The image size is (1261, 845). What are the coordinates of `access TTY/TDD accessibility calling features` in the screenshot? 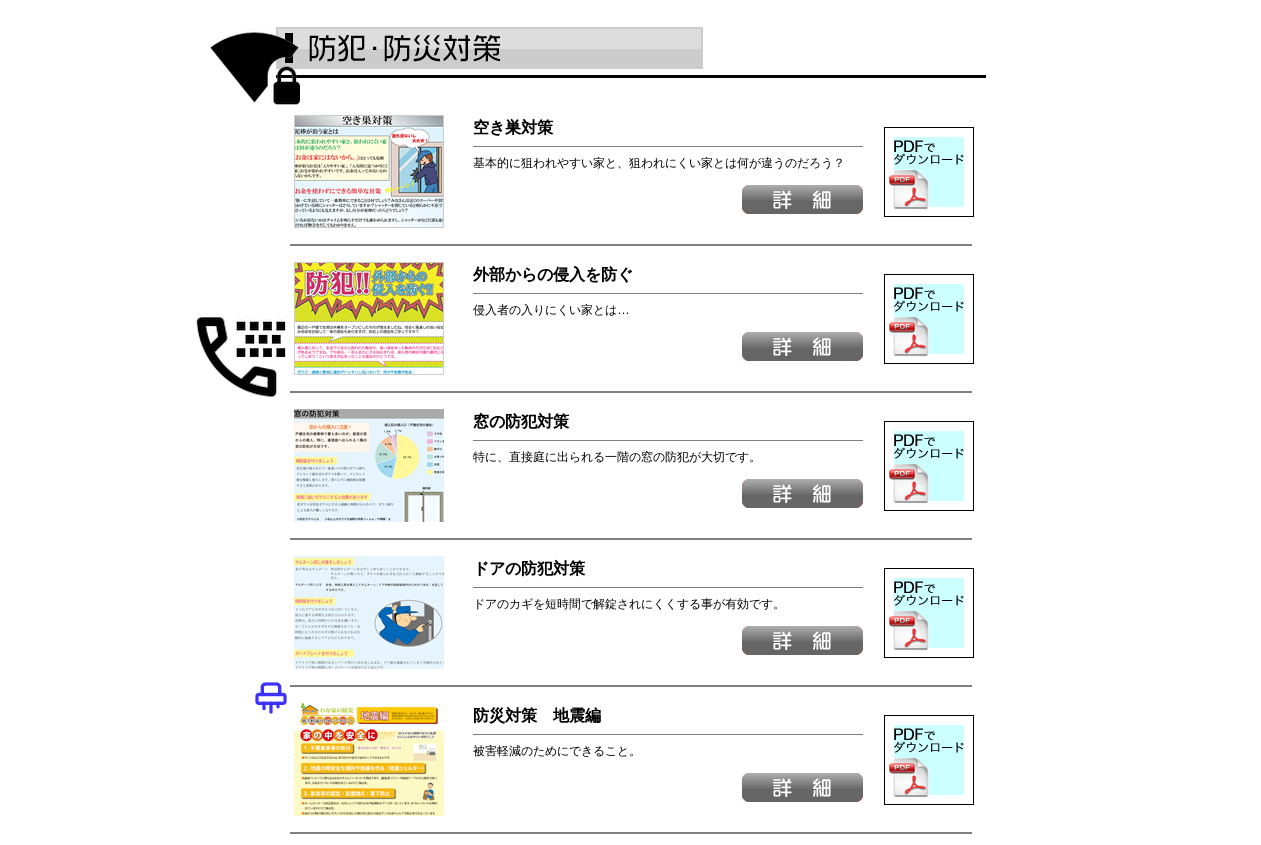 It's located at (241, 357).